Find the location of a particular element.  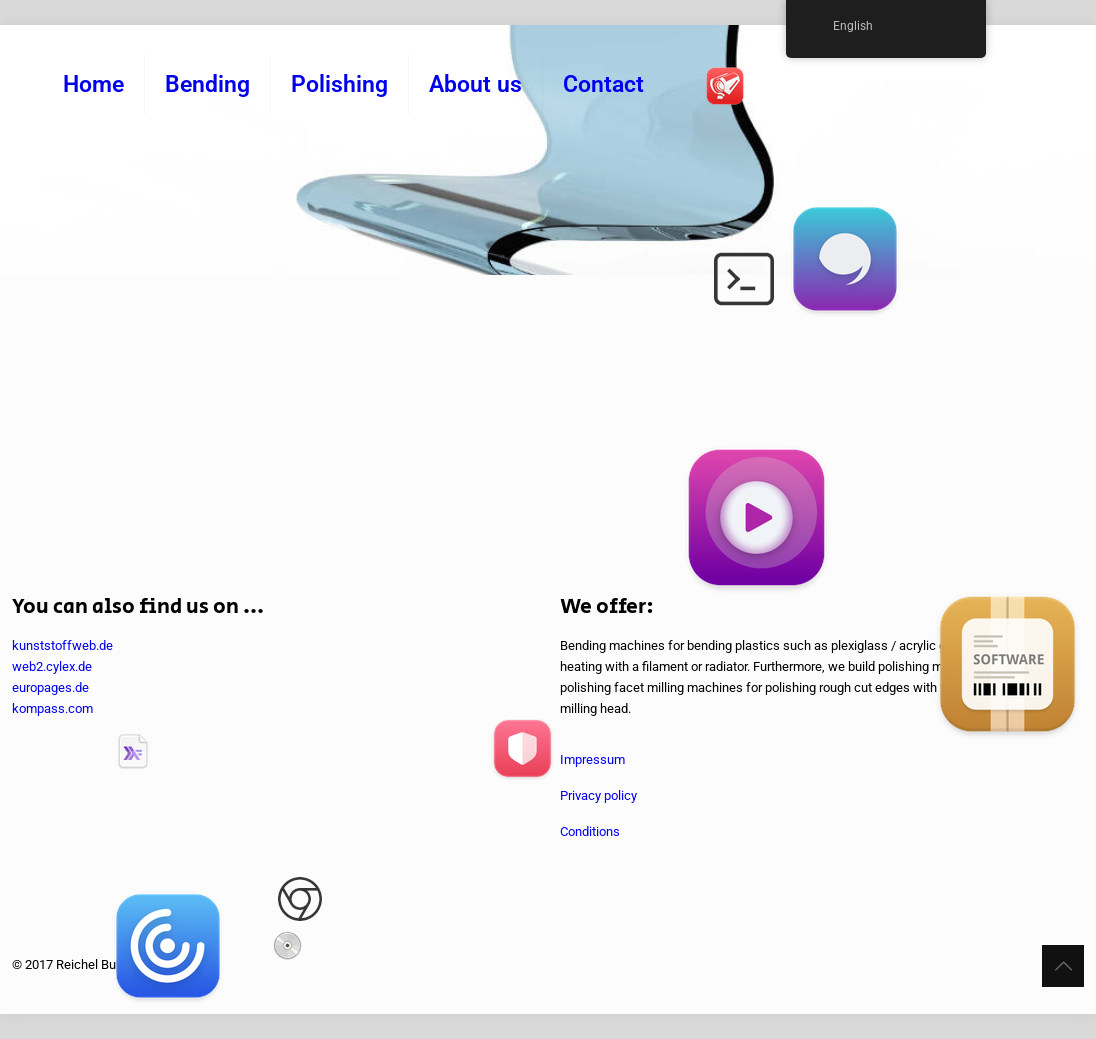

a software installation package file is located at coordinates (1007, 666).